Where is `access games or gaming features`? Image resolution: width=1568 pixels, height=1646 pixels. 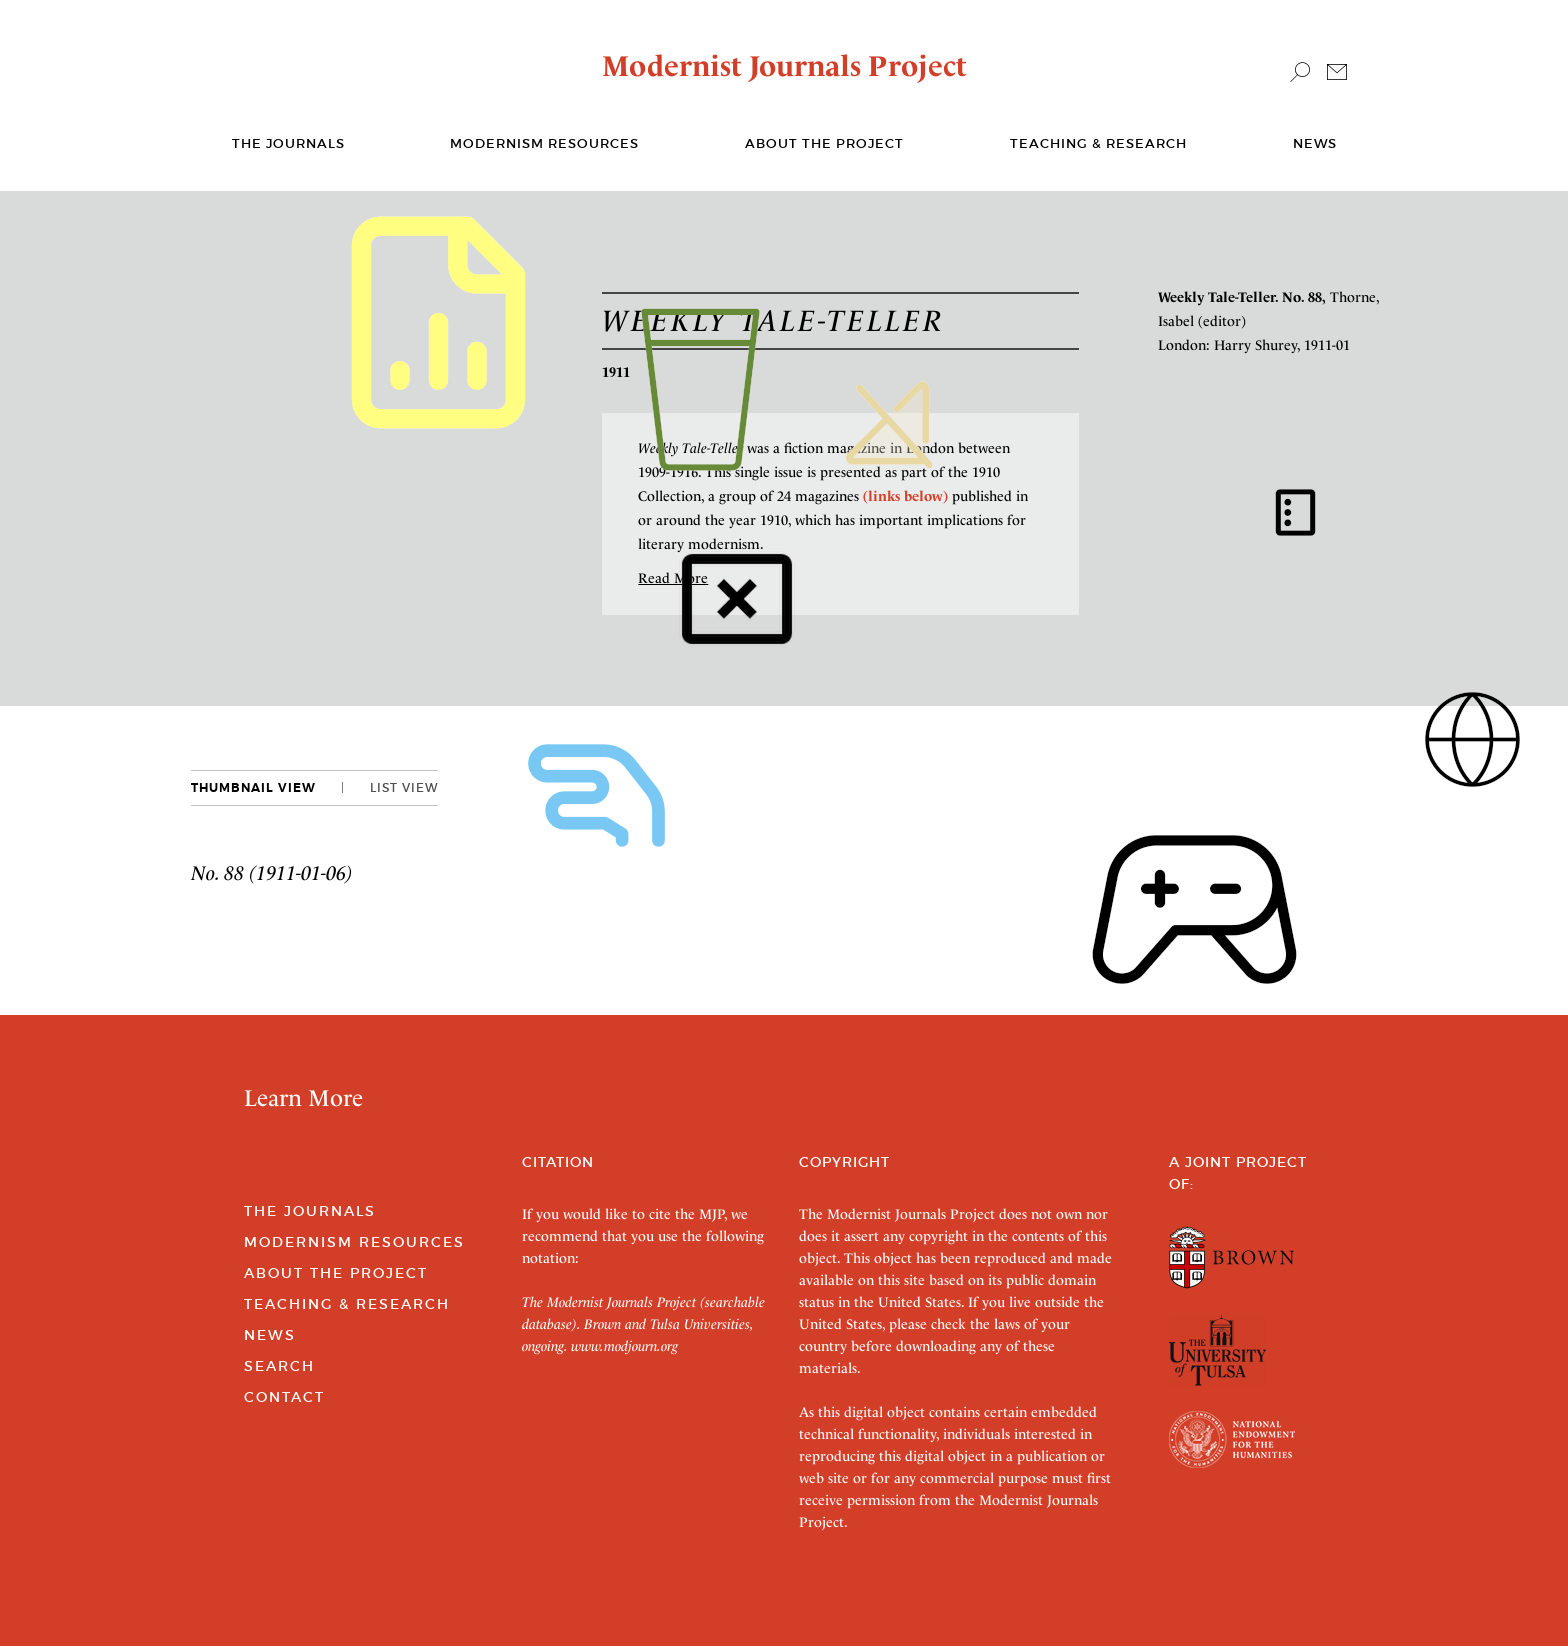
access games or gaming features is located at coordinates (1194, 909).